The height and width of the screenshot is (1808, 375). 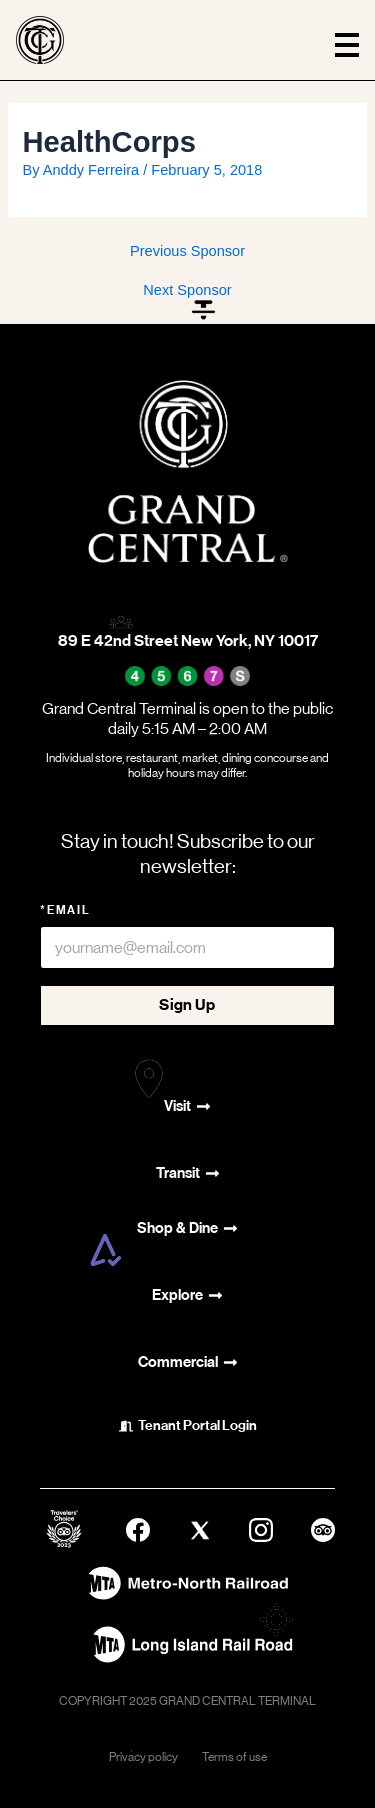 I want to click on view current location on map, so click(x=149, y=1079).